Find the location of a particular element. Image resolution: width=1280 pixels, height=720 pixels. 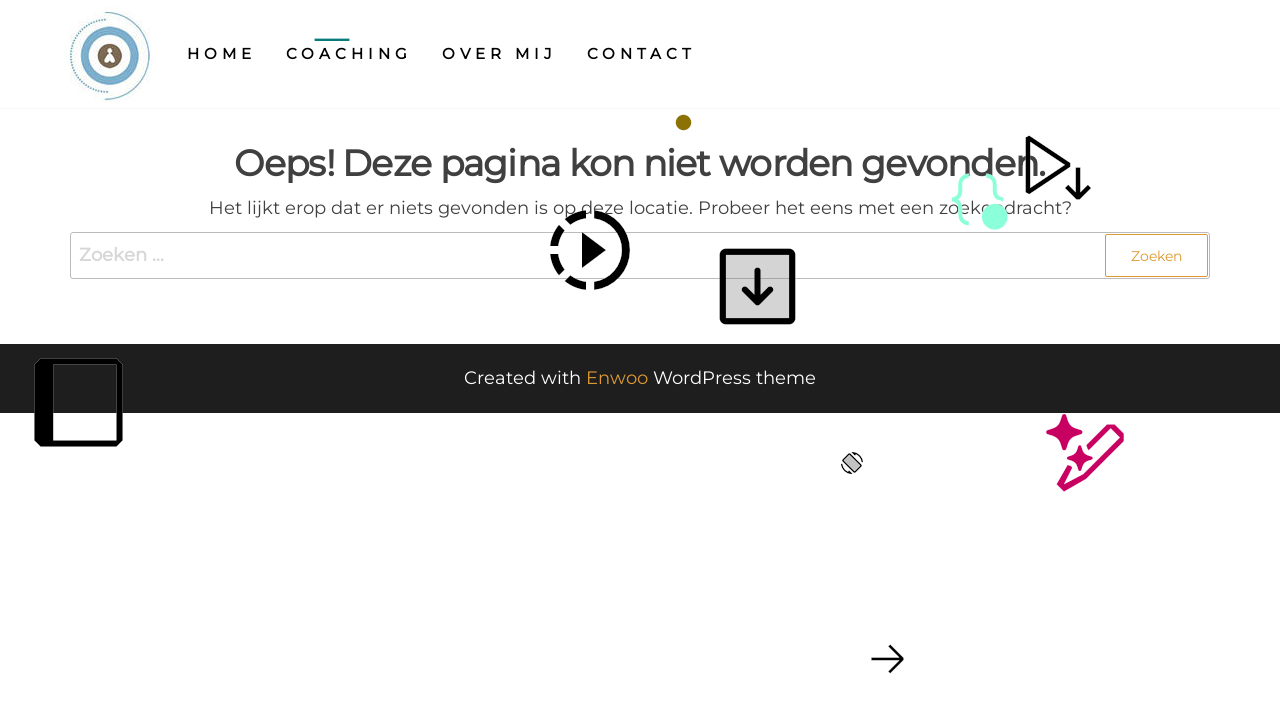

indicates an unread notification or message is located at coordinates (683, 122).